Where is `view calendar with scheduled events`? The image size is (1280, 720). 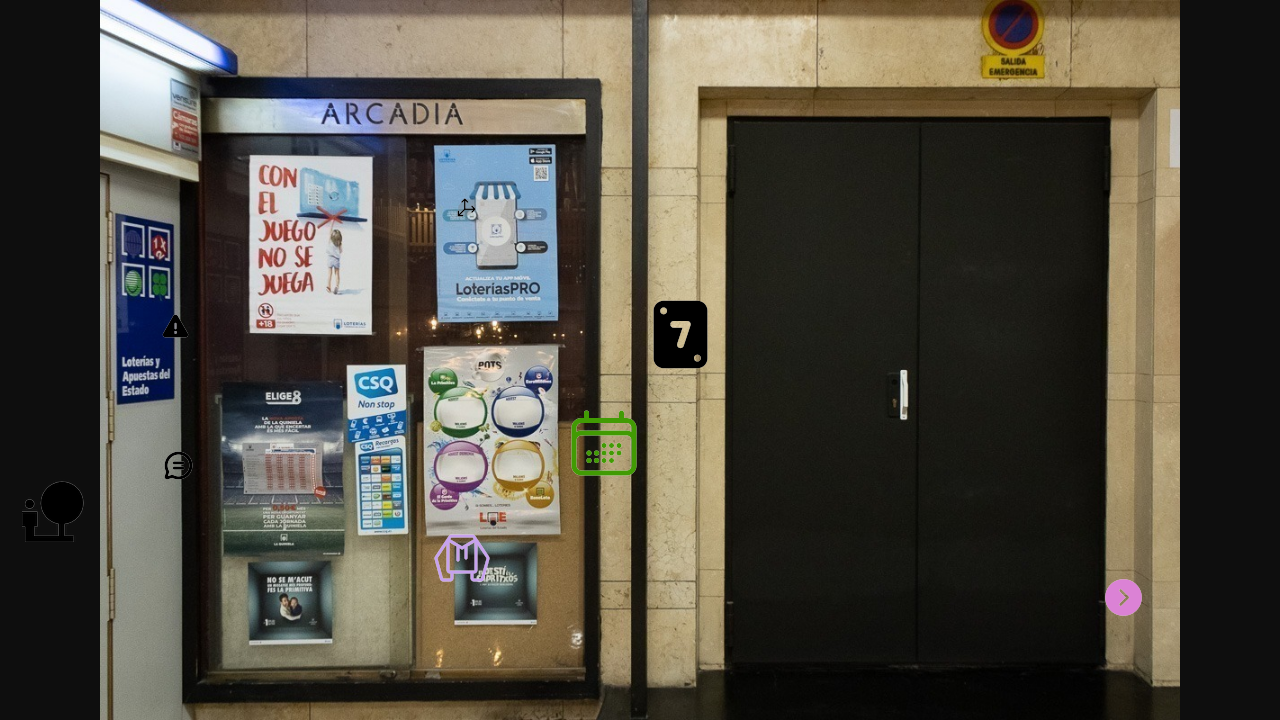
view calendar with scheduled events is located at coordinates (604, 443).